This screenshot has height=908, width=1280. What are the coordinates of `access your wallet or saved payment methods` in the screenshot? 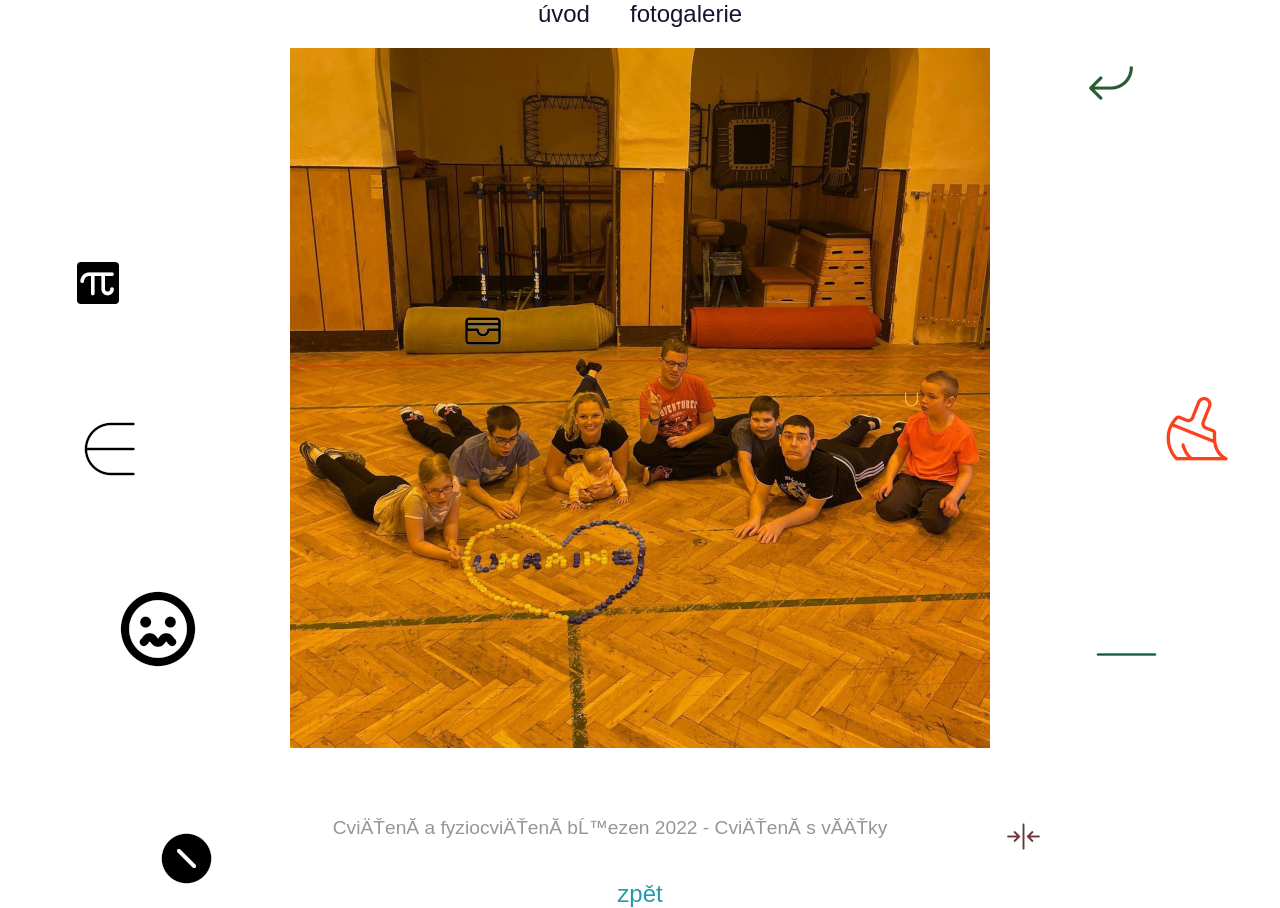 It's located at (483, 331).